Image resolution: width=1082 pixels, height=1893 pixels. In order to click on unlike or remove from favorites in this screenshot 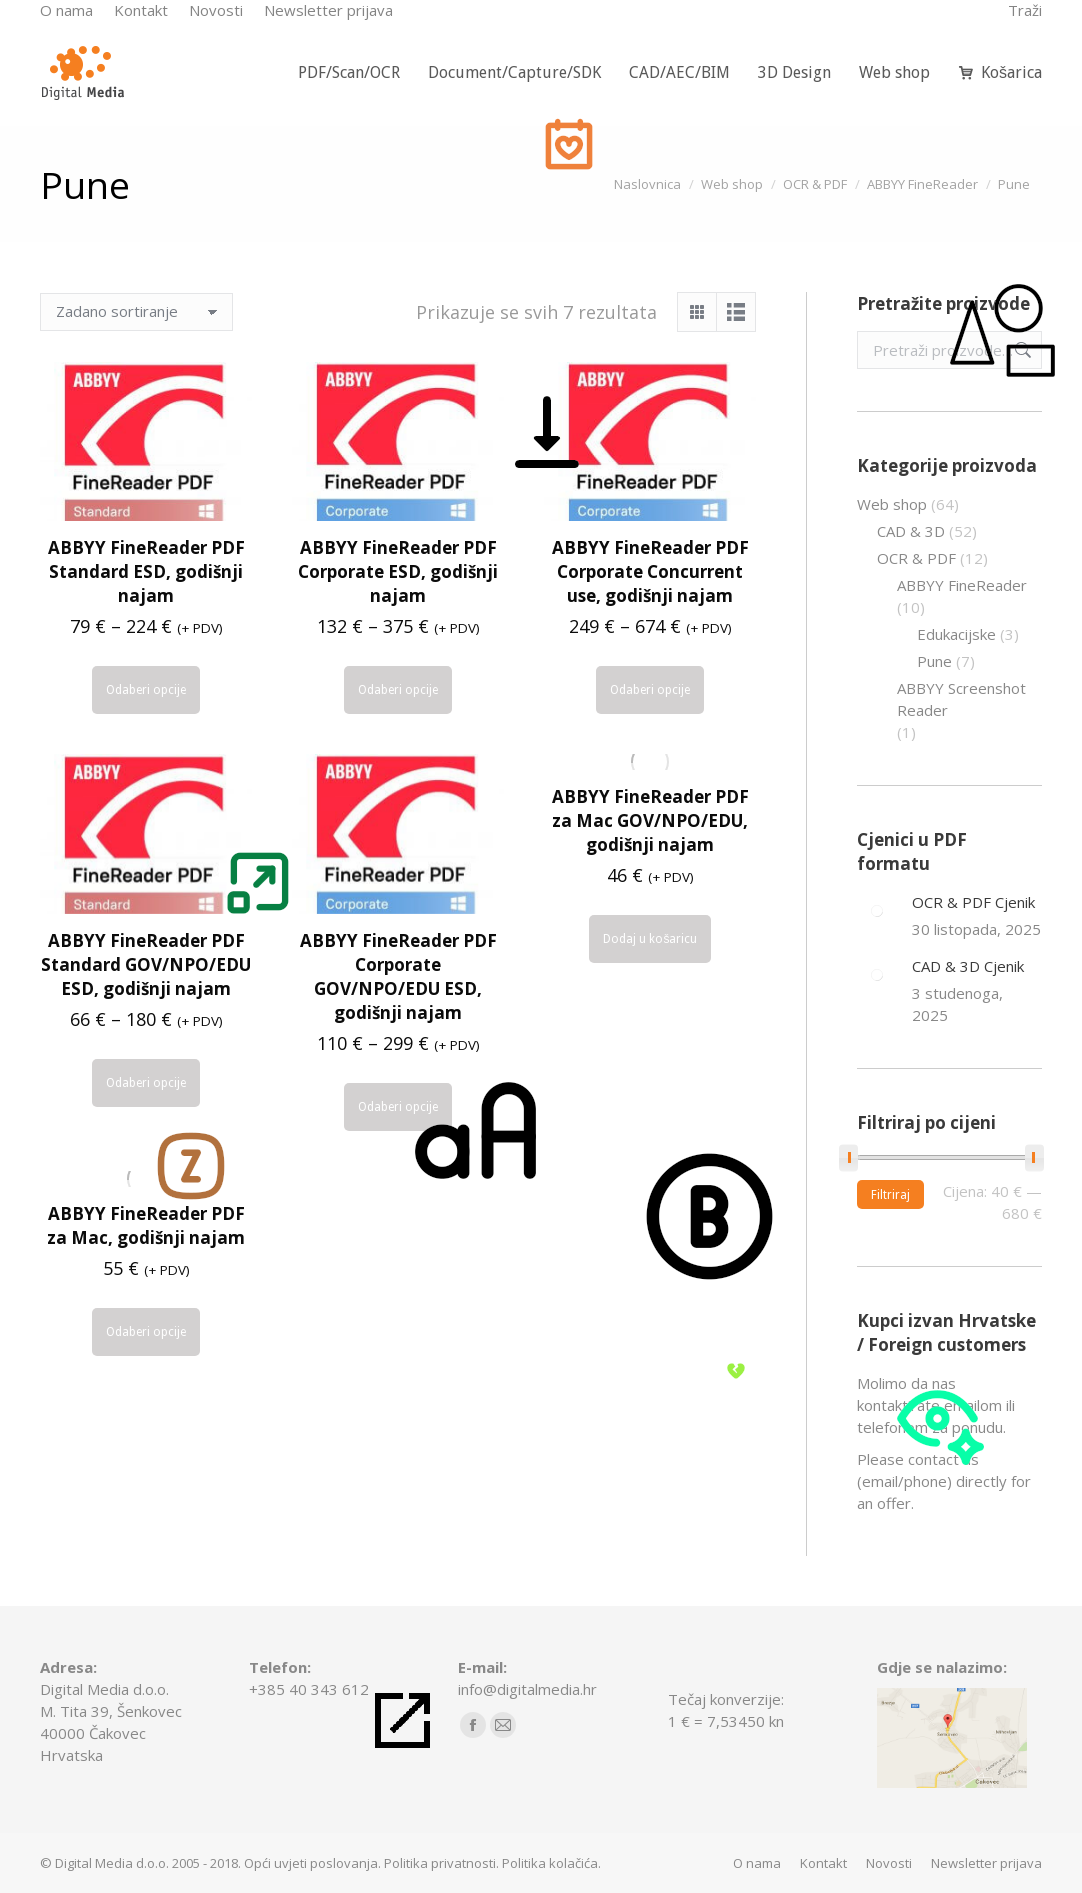, I will do `click(736, 1371)`.